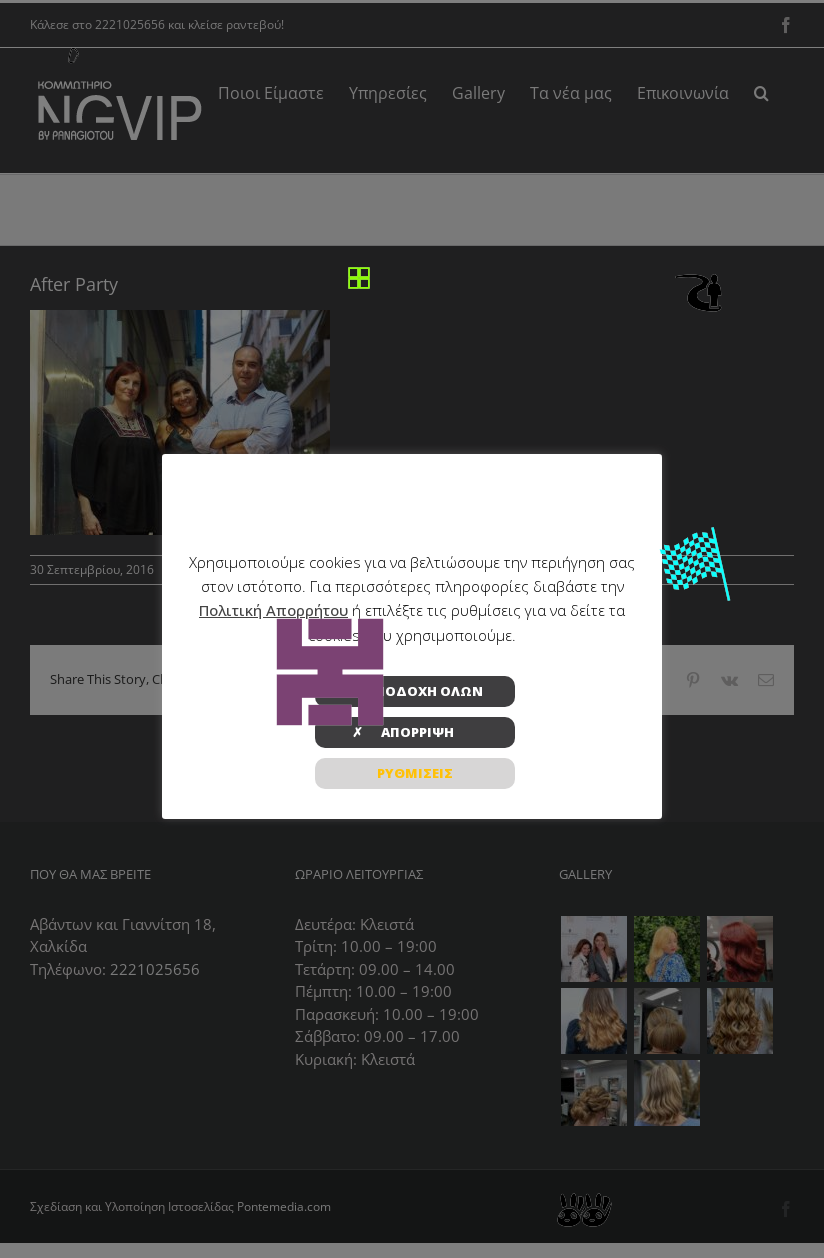  Describe the element at coordinates (584, 1208) in the screenshot. I see `equip bunny slippers cosmetic item` at that location.